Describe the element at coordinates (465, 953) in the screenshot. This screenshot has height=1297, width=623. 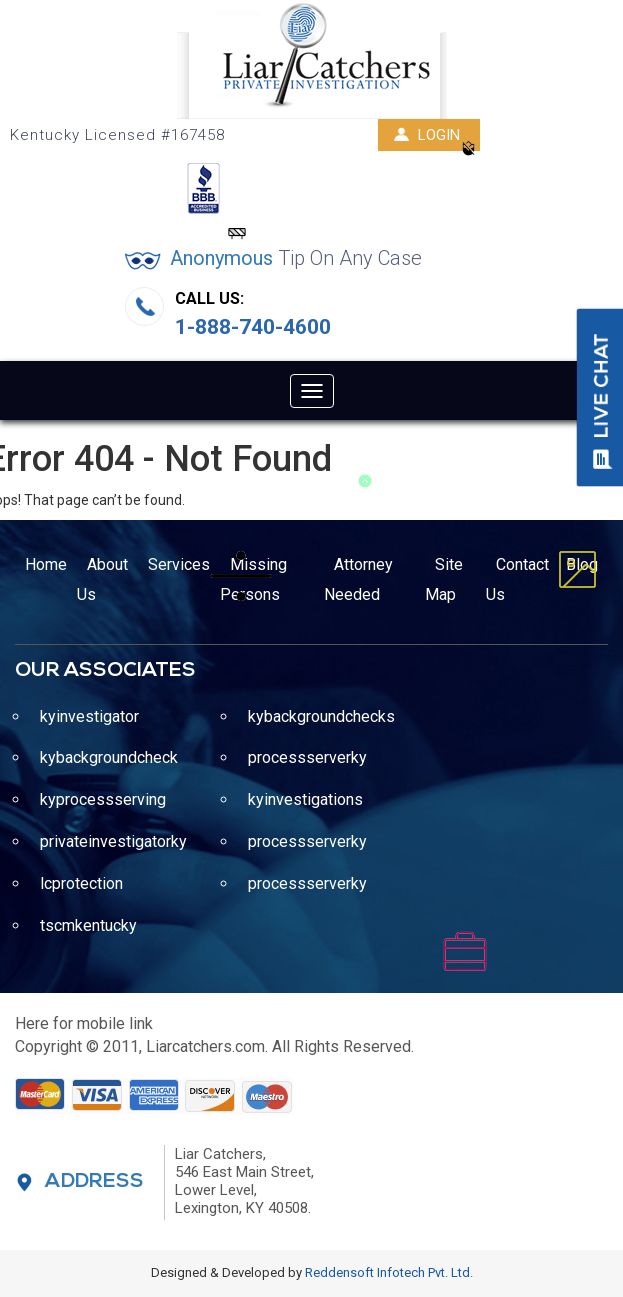
I see `access work or business documents` at that location.